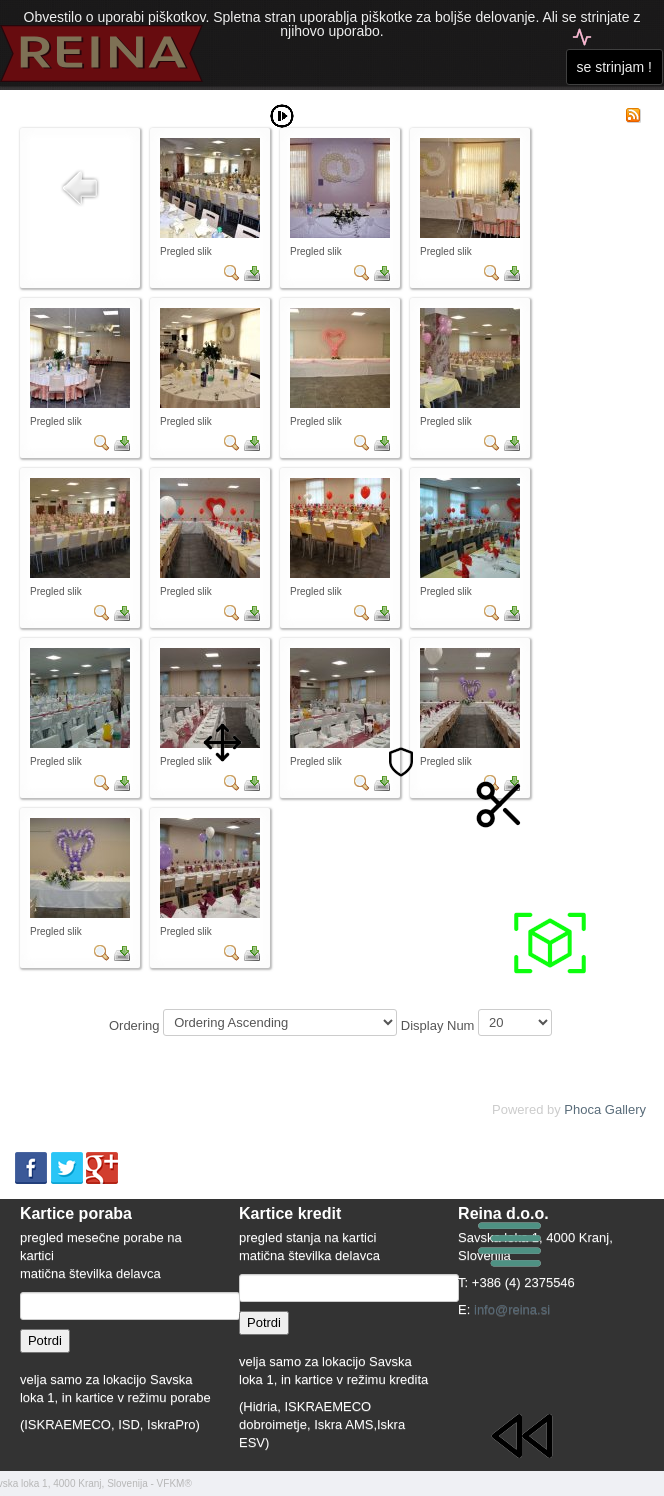 This screenshot has height=1496, width=664. I want to click on scan or capture a 3D object, so click(550, 943).